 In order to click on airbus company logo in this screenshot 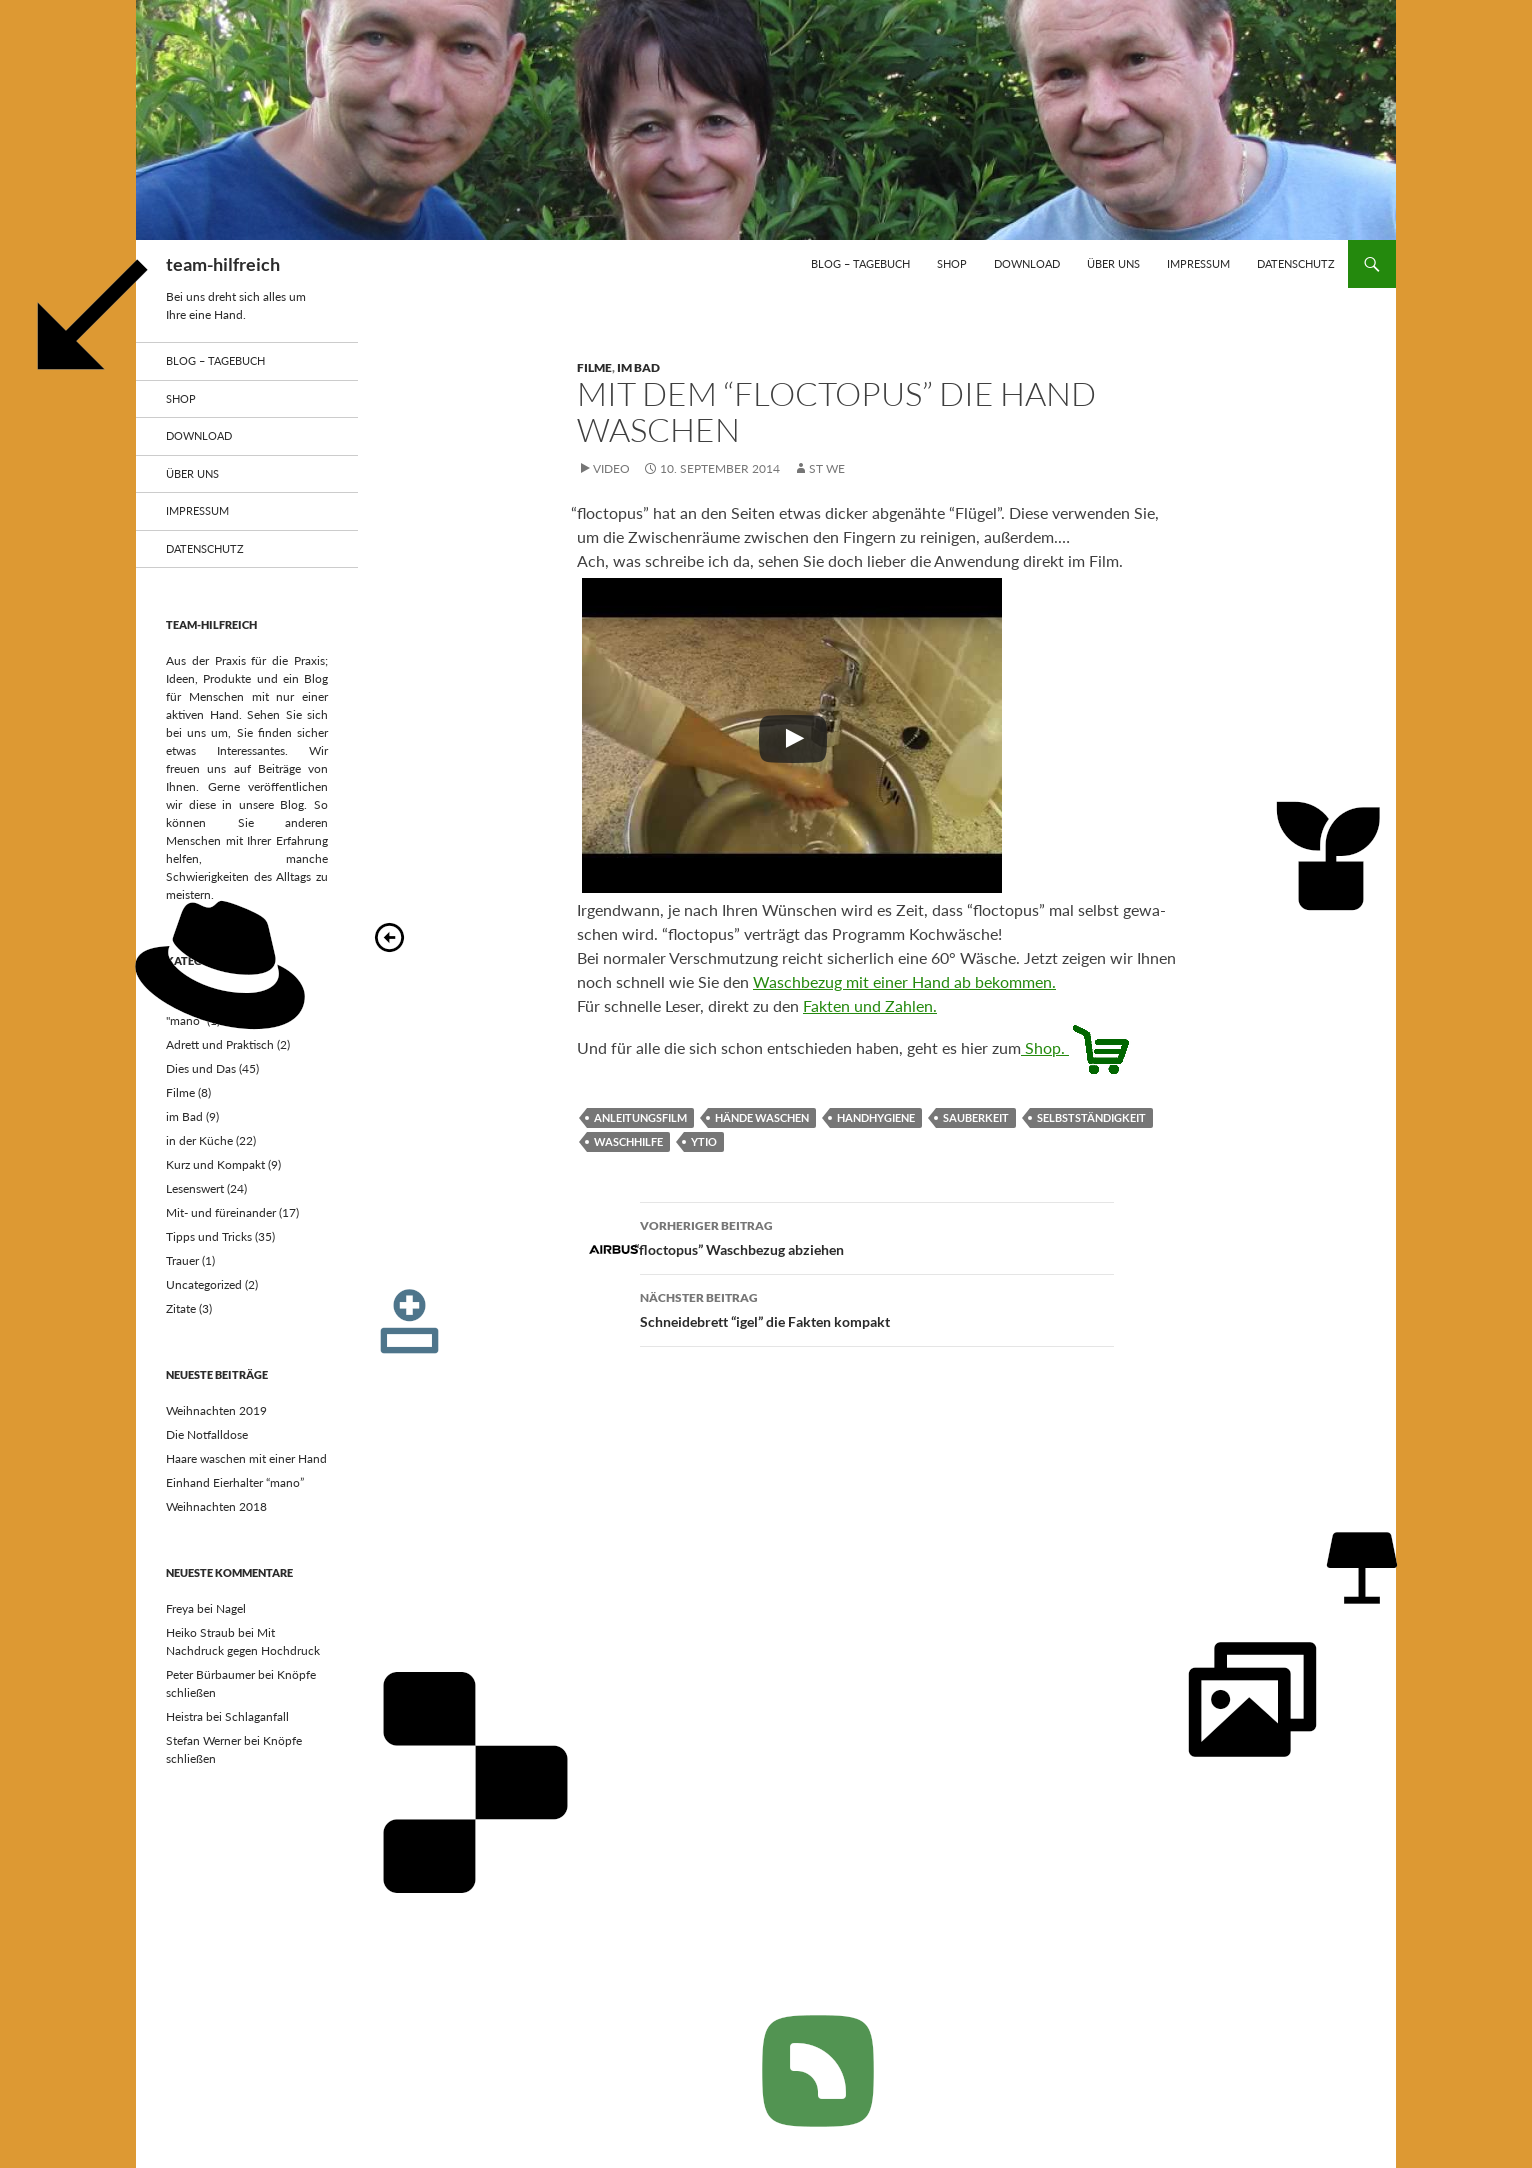, I will do `click(613, 1249)`.